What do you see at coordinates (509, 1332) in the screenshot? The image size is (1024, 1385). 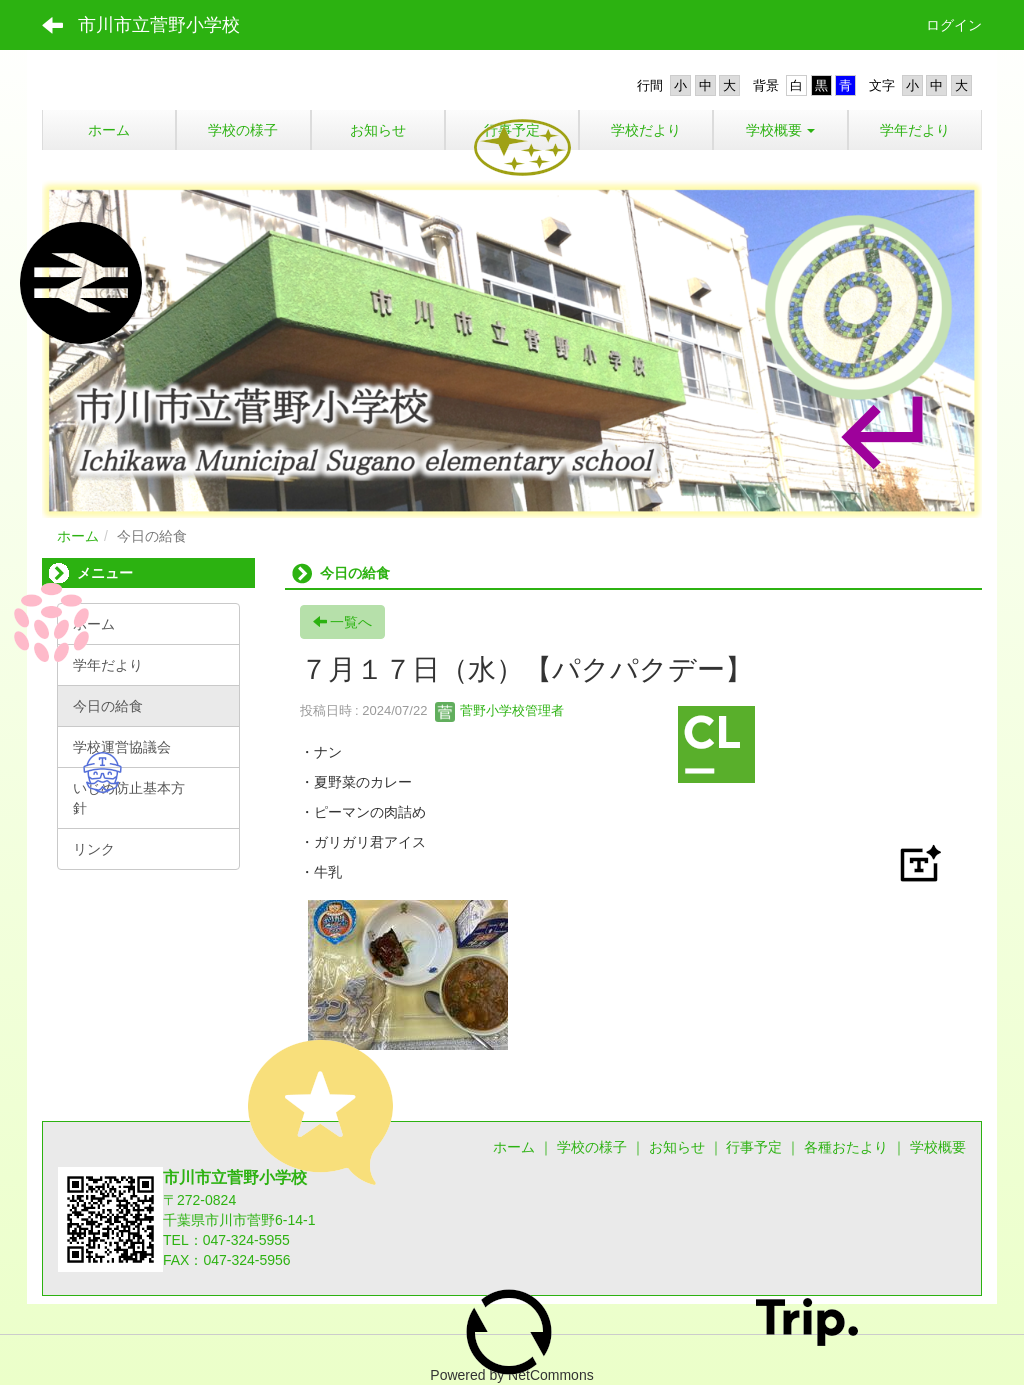 I see `refresh or reload the current page` at bounding box center [509, 1332].